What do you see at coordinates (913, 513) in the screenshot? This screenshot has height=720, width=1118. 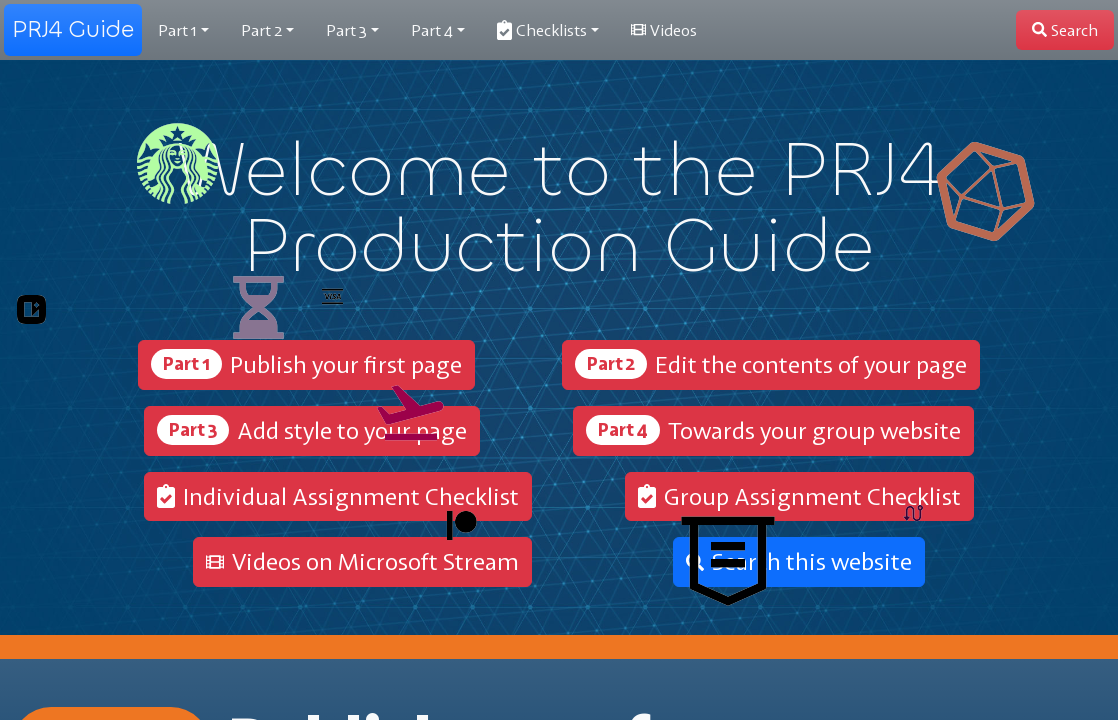 I see `view navigation route between two points` at bounding box center [913, 513].